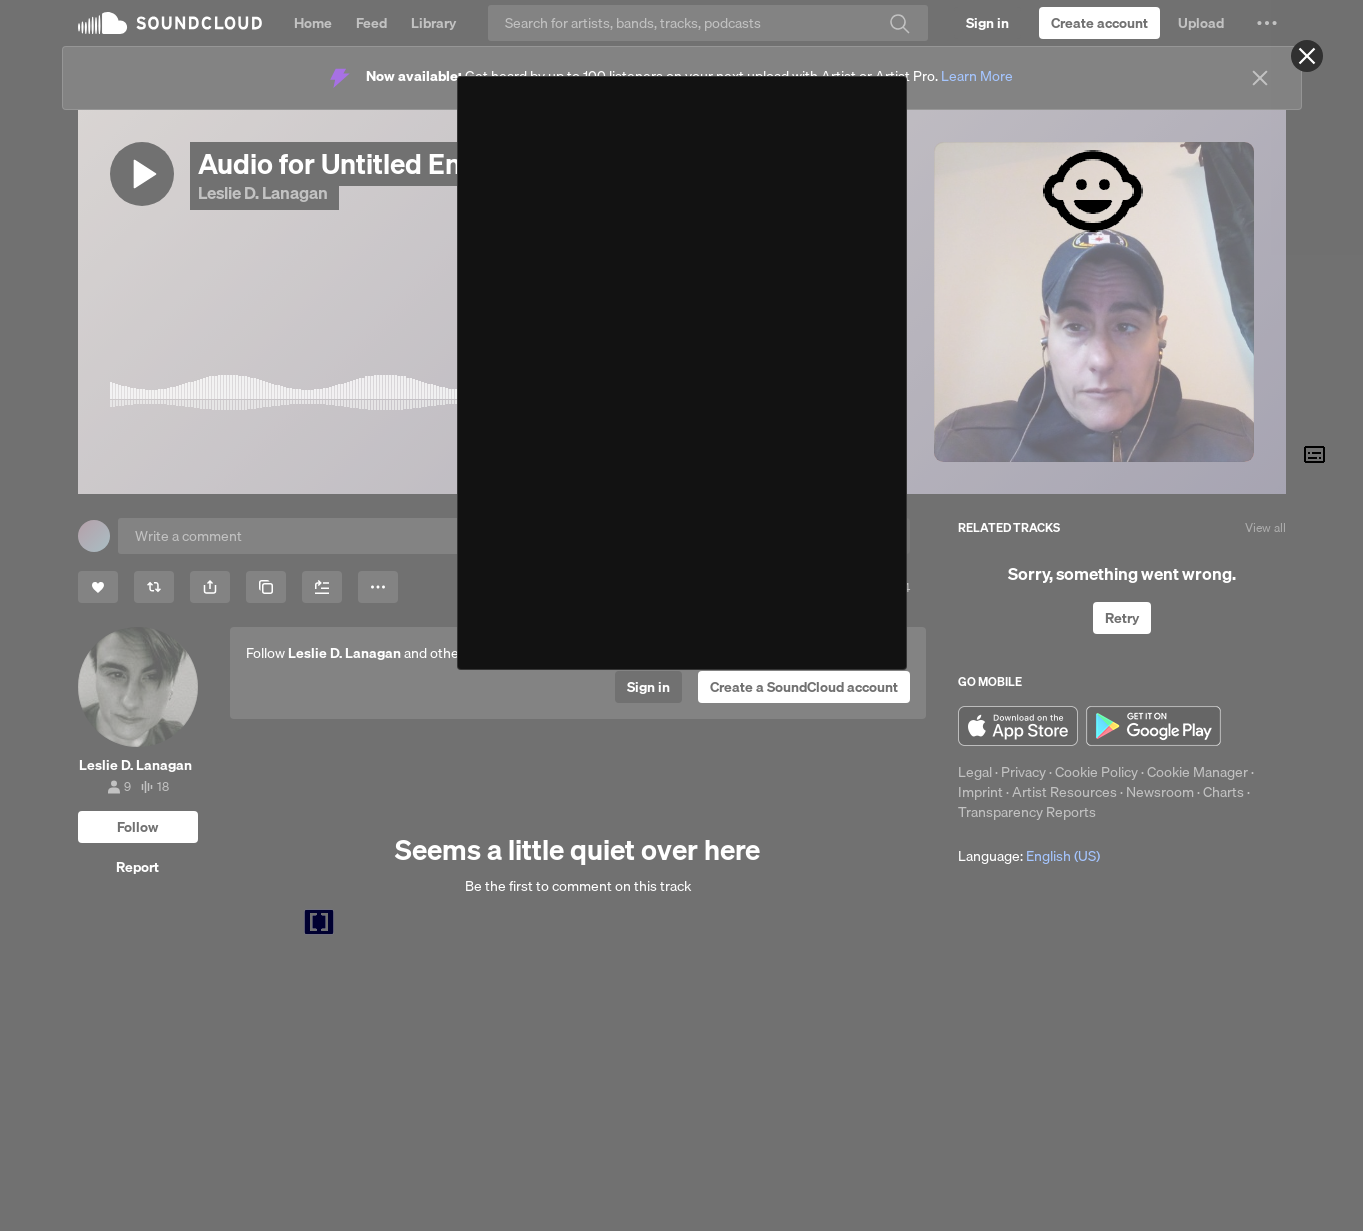  I want to click on format text as code or array, so click(319, 922).